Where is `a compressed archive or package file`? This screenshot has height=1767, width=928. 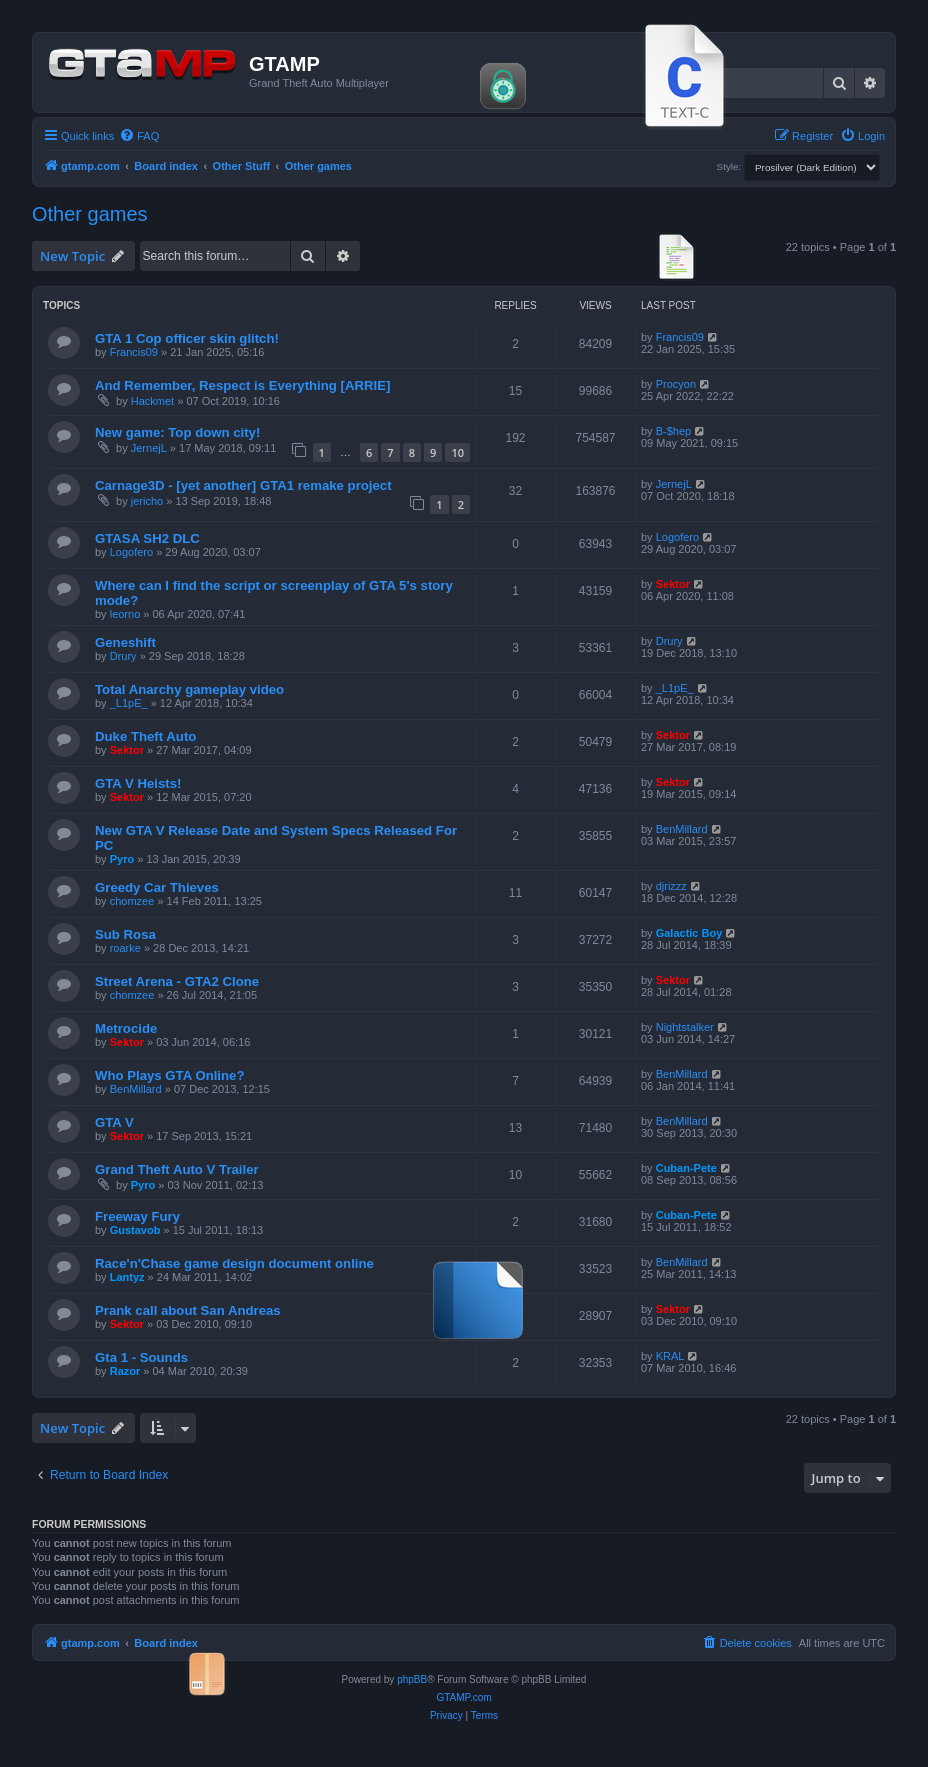
a compressed archive or package file is located at coordinates (207, 1674).